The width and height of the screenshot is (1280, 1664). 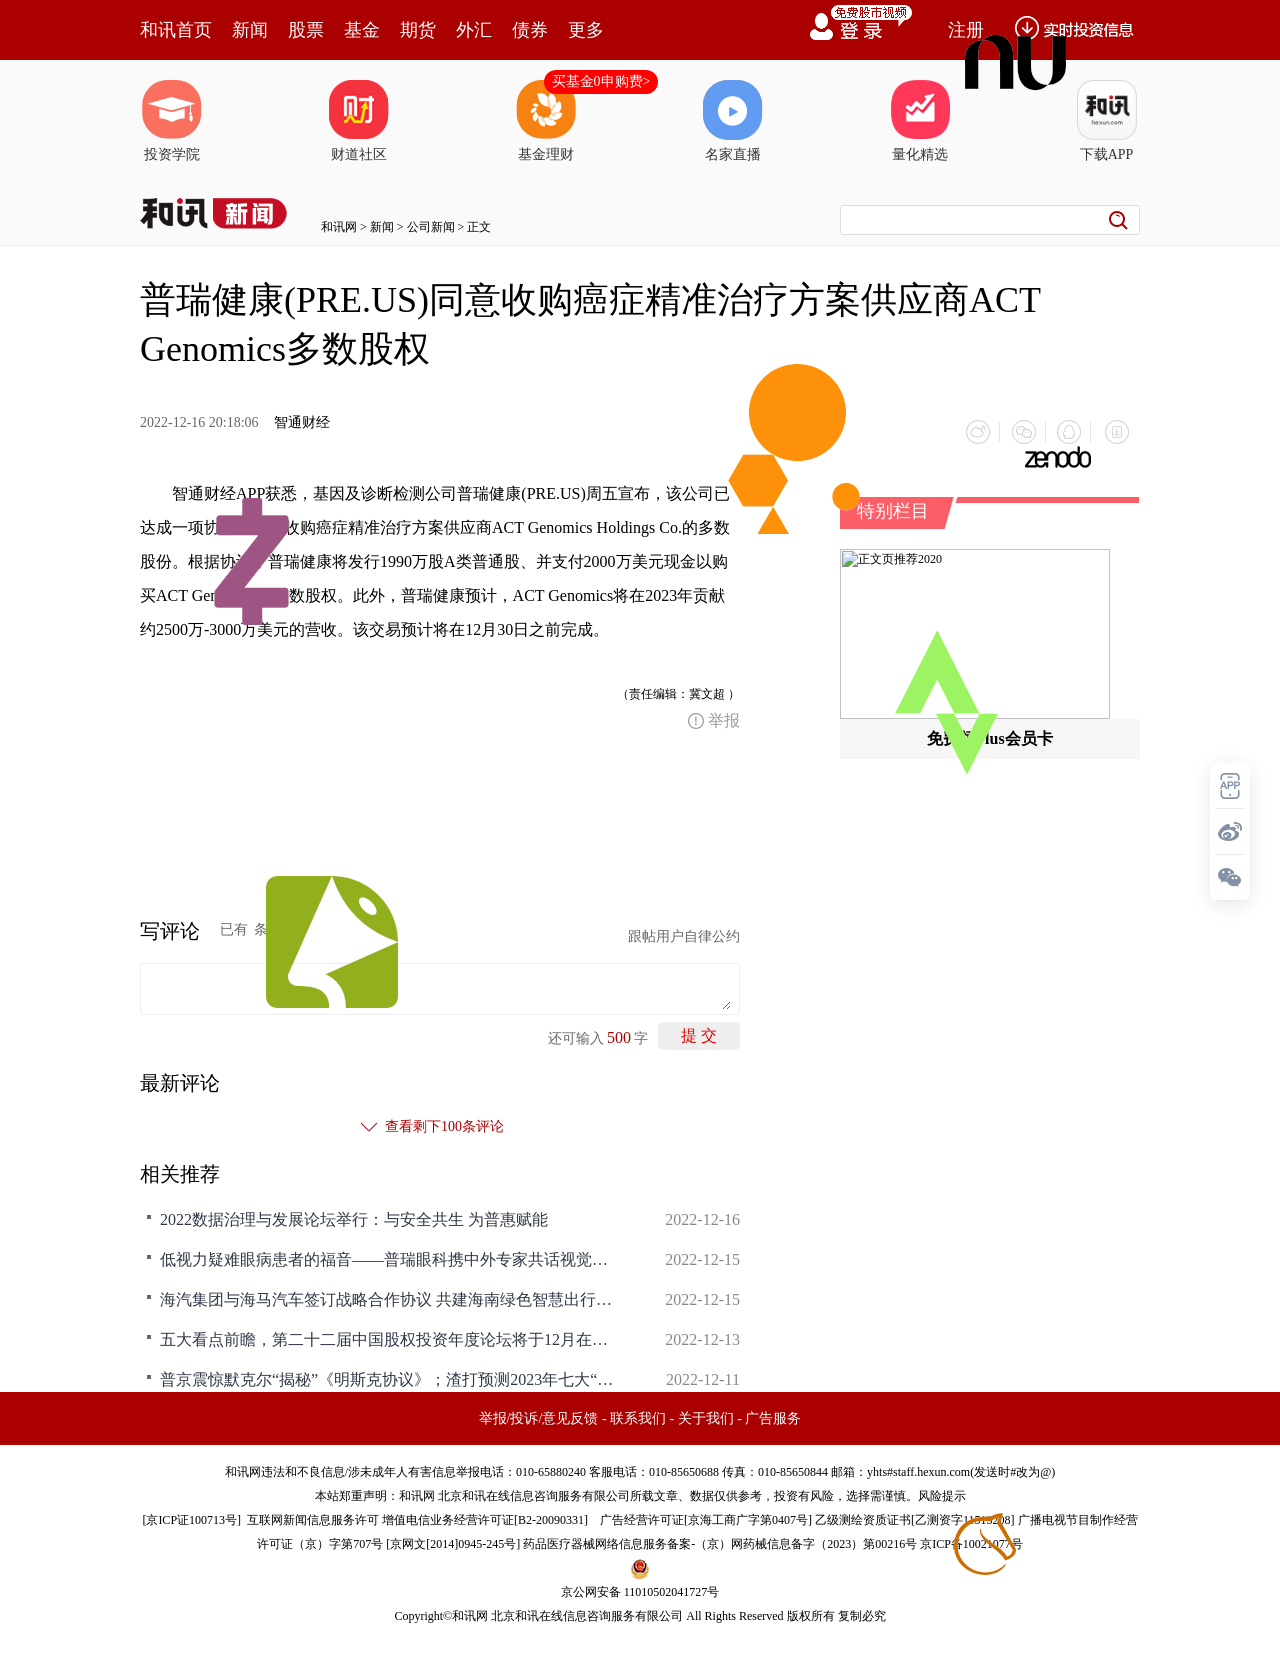 I want to click on open the lichess chess platform, so click(x=985, y=1544).